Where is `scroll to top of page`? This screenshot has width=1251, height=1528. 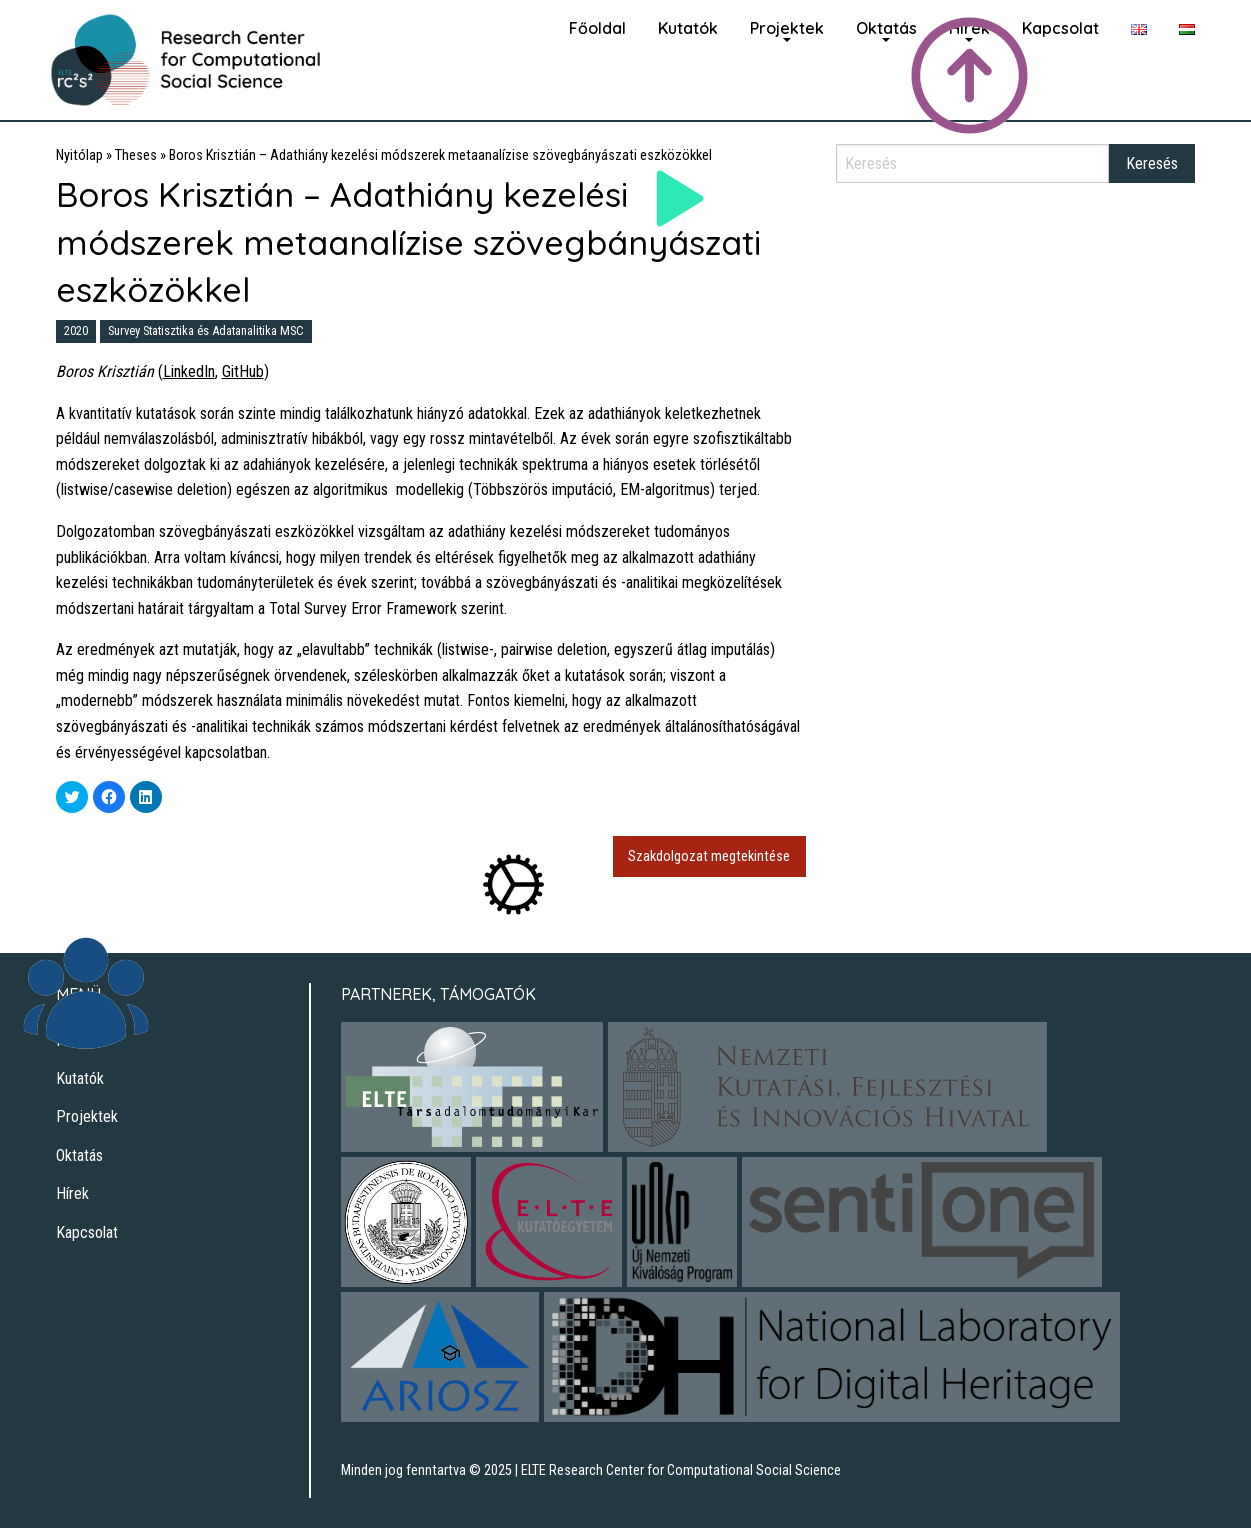
scroll to top of page is located at coordinates (969, 75).